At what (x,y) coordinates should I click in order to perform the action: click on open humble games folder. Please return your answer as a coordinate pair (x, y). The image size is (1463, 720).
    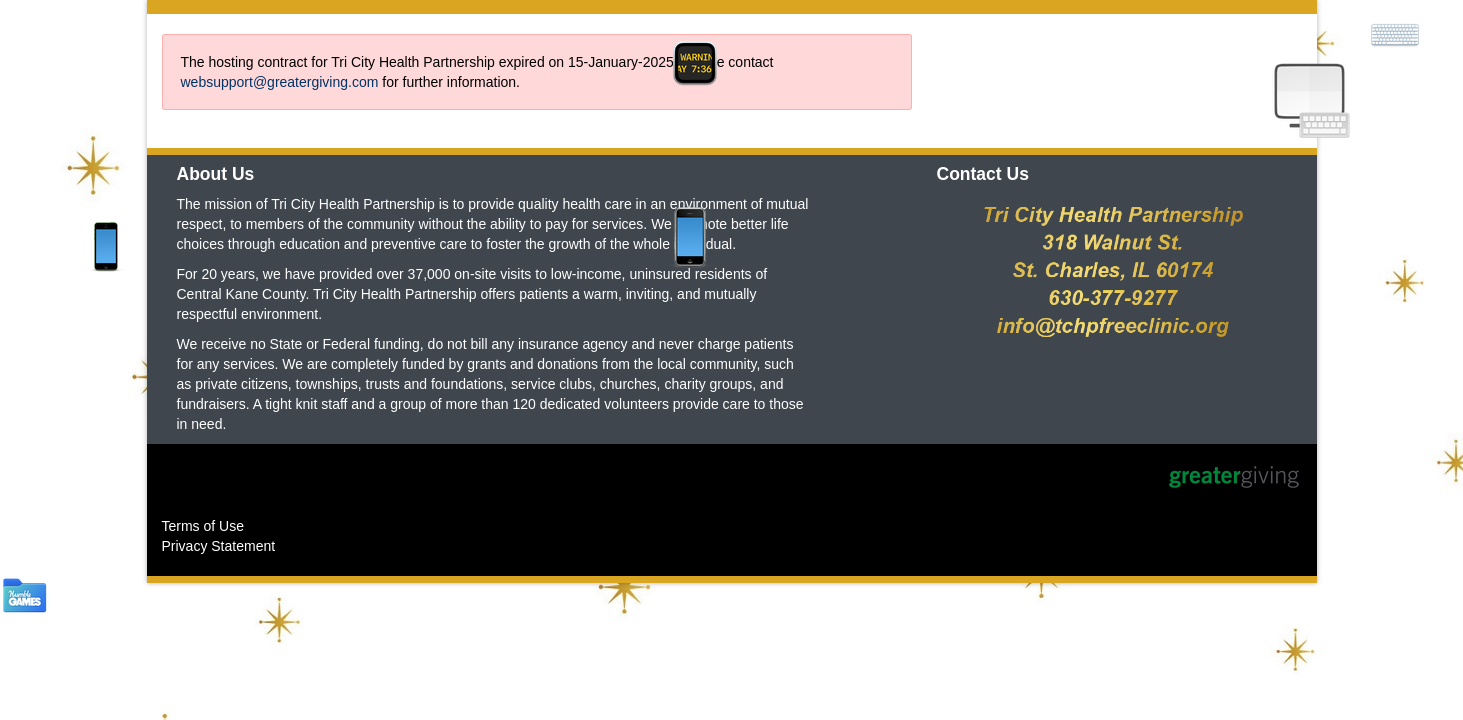
    Looking at the image, I should click on (24, 596).